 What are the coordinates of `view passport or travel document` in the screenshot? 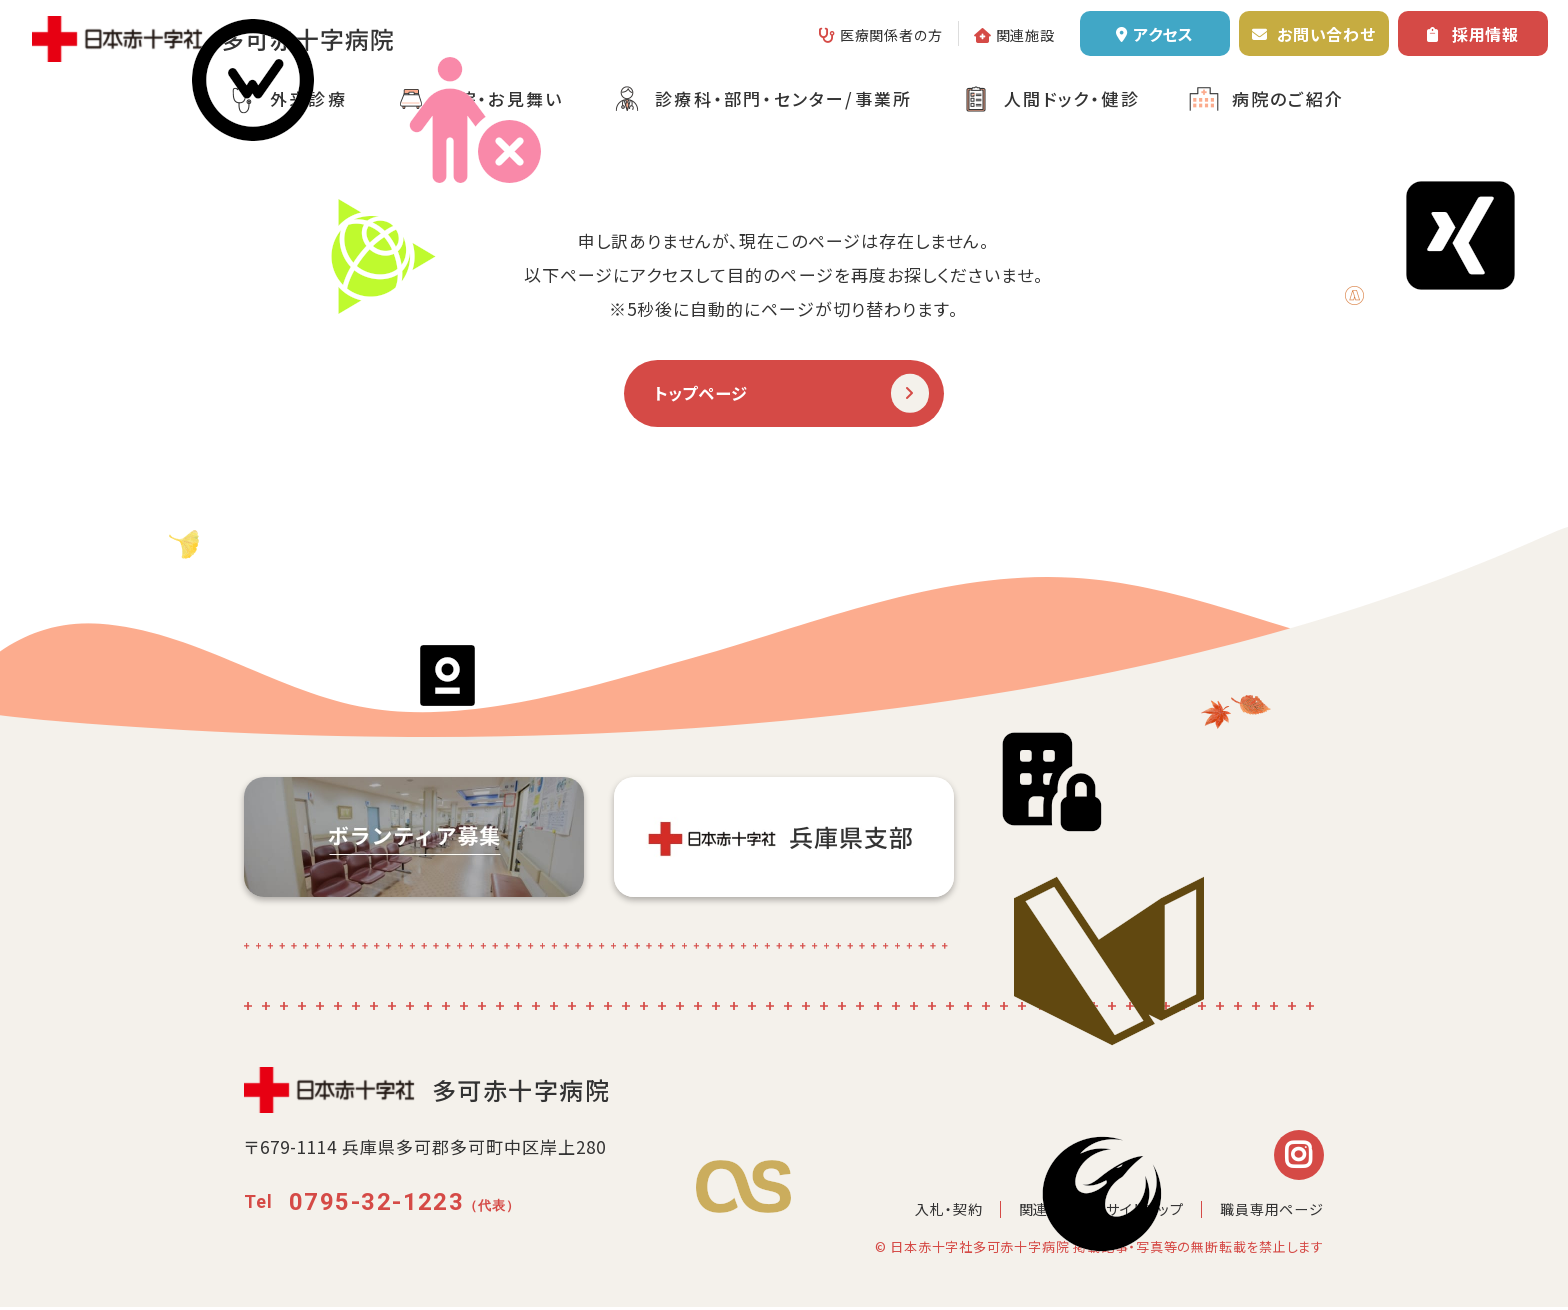 It's located at (447, 675).